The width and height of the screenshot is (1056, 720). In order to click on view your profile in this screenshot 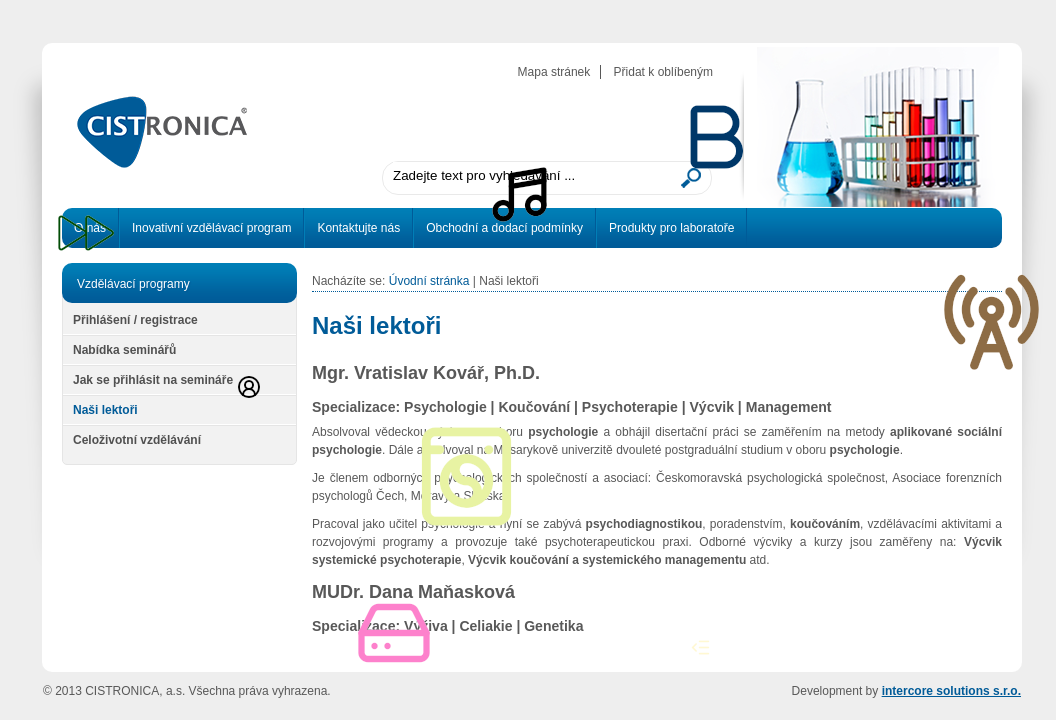, I will do `click(249, 387)`.